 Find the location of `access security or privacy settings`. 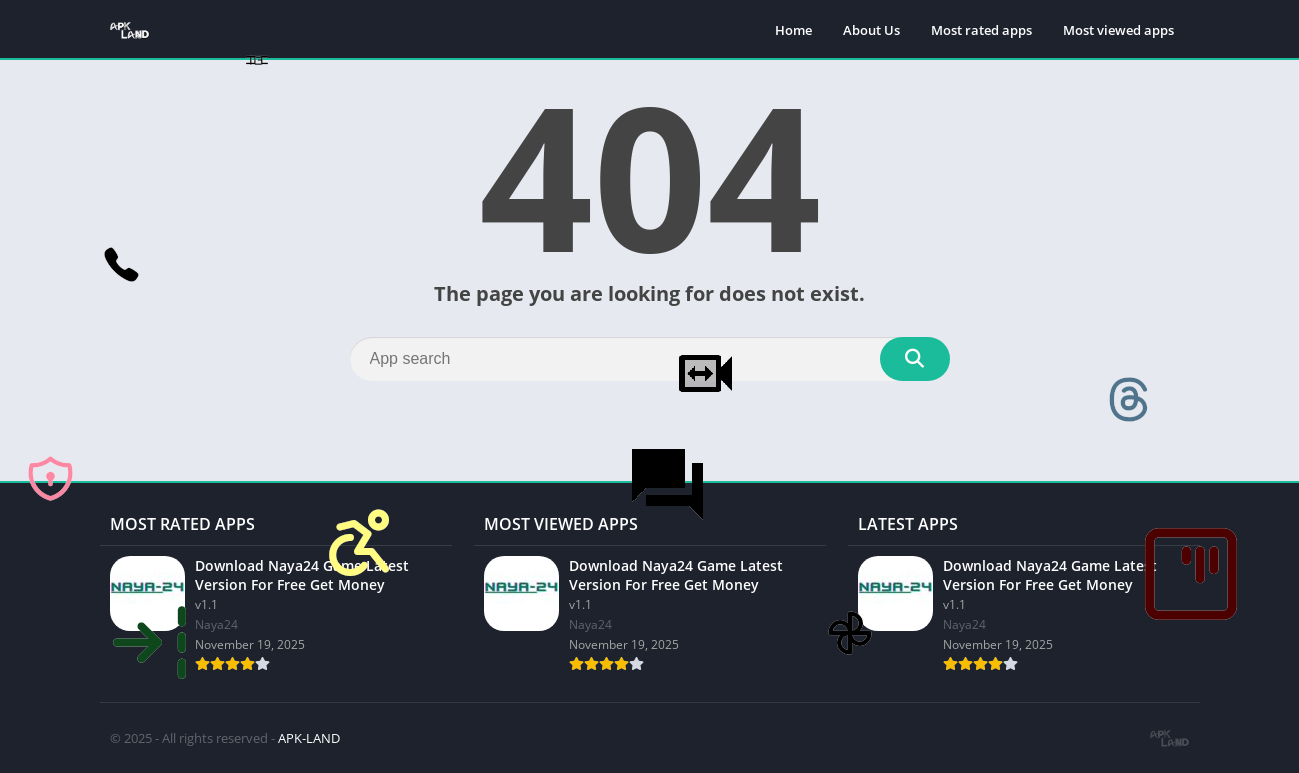

access security or privacy settings is located at coordinates (50, 478).